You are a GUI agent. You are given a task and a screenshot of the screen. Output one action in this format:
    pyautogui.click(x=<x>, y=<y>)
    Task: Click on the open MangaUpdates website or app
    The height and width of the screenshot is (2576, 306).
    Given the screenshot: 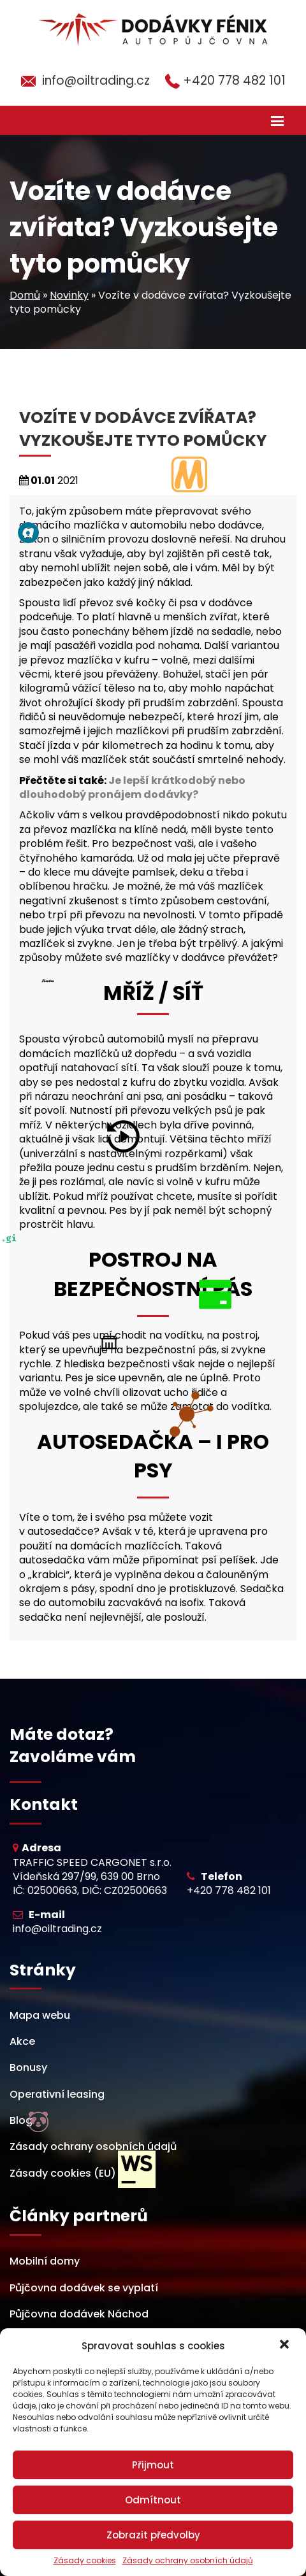 What is the action you would take?
    pyautogui.click(x=189, y=474)
    